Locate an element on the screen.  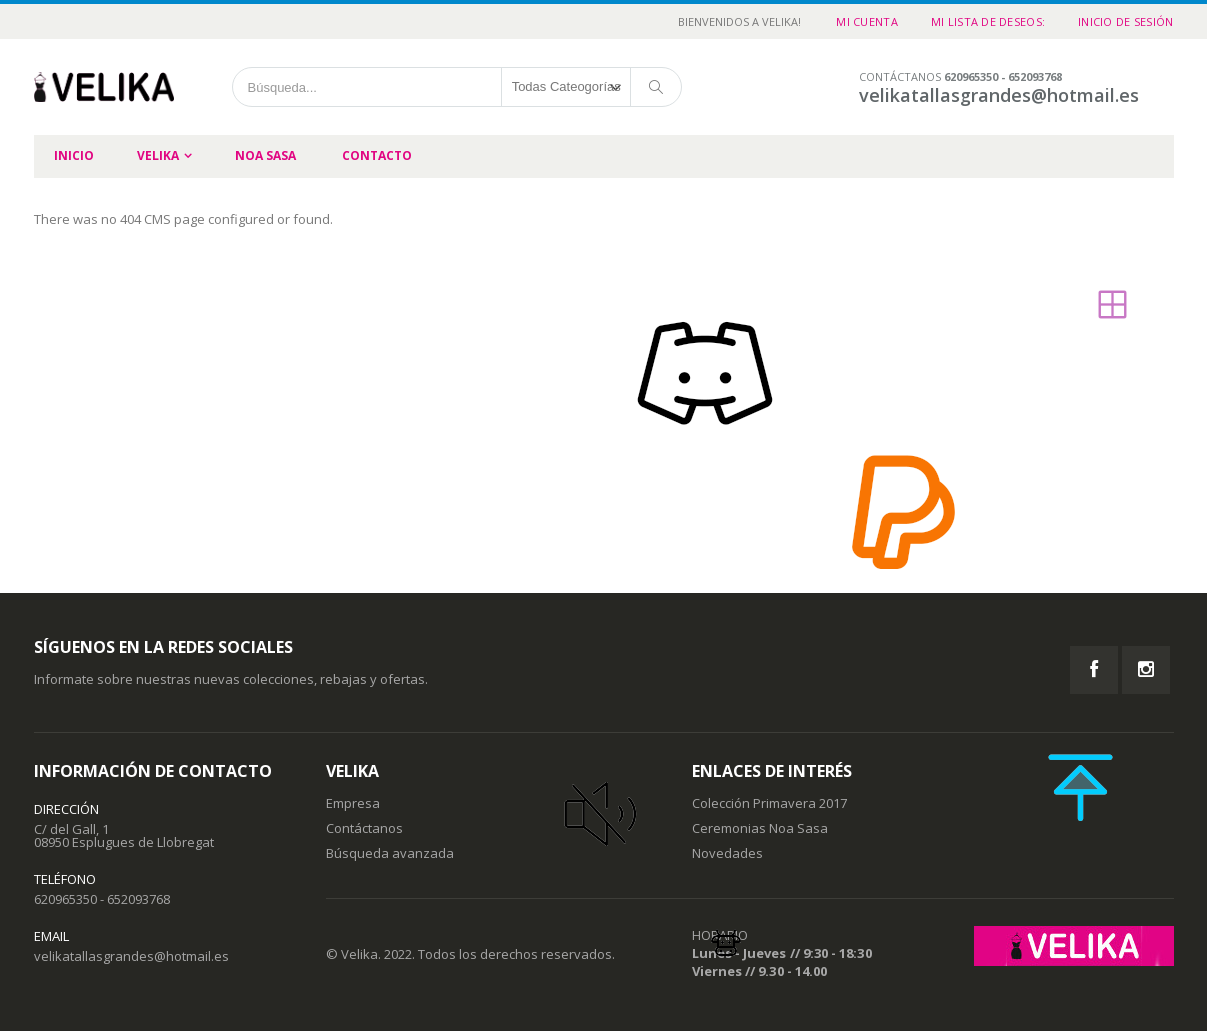
open Discord is located at coordinates (705, 371).